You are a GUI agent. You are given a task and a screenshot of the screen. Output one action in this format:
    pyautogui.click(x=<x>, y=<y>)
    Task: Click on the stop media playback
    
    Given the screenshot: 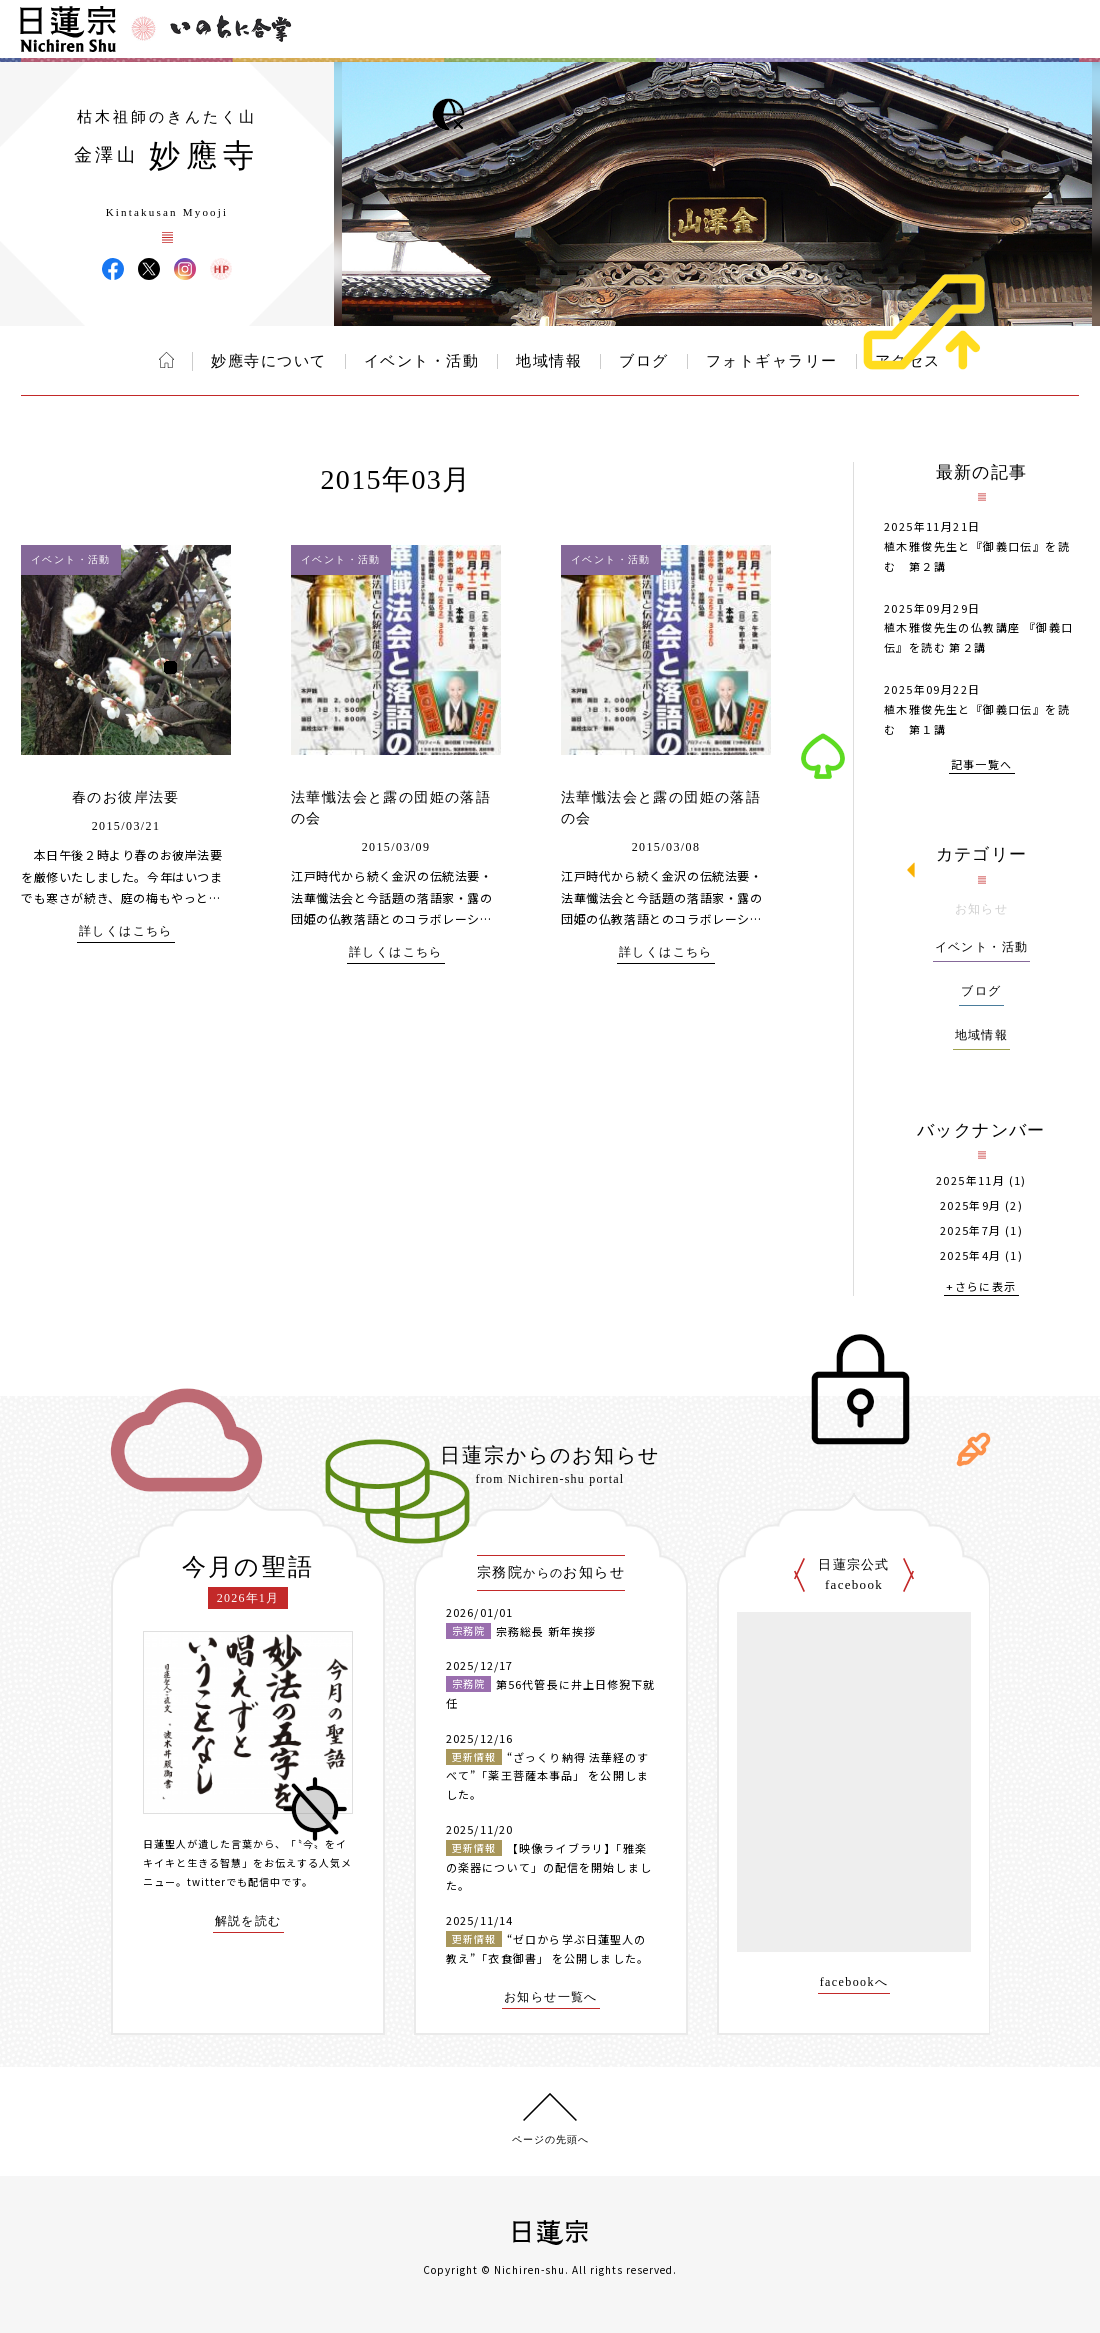 What is the action you would take?
    pyautogui.click(x=170, y=667)
    